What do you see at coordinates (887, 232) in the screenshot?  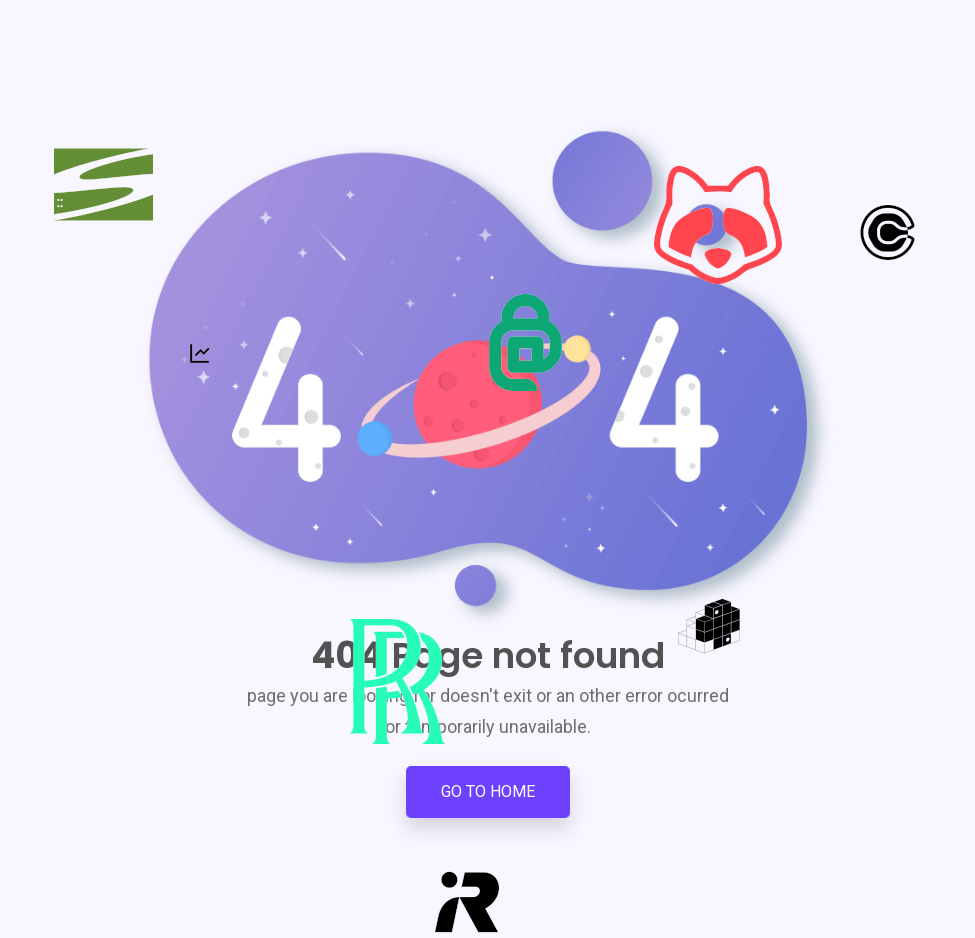 I see `open Calendly scheduling app` at bounding box center [887, 232].